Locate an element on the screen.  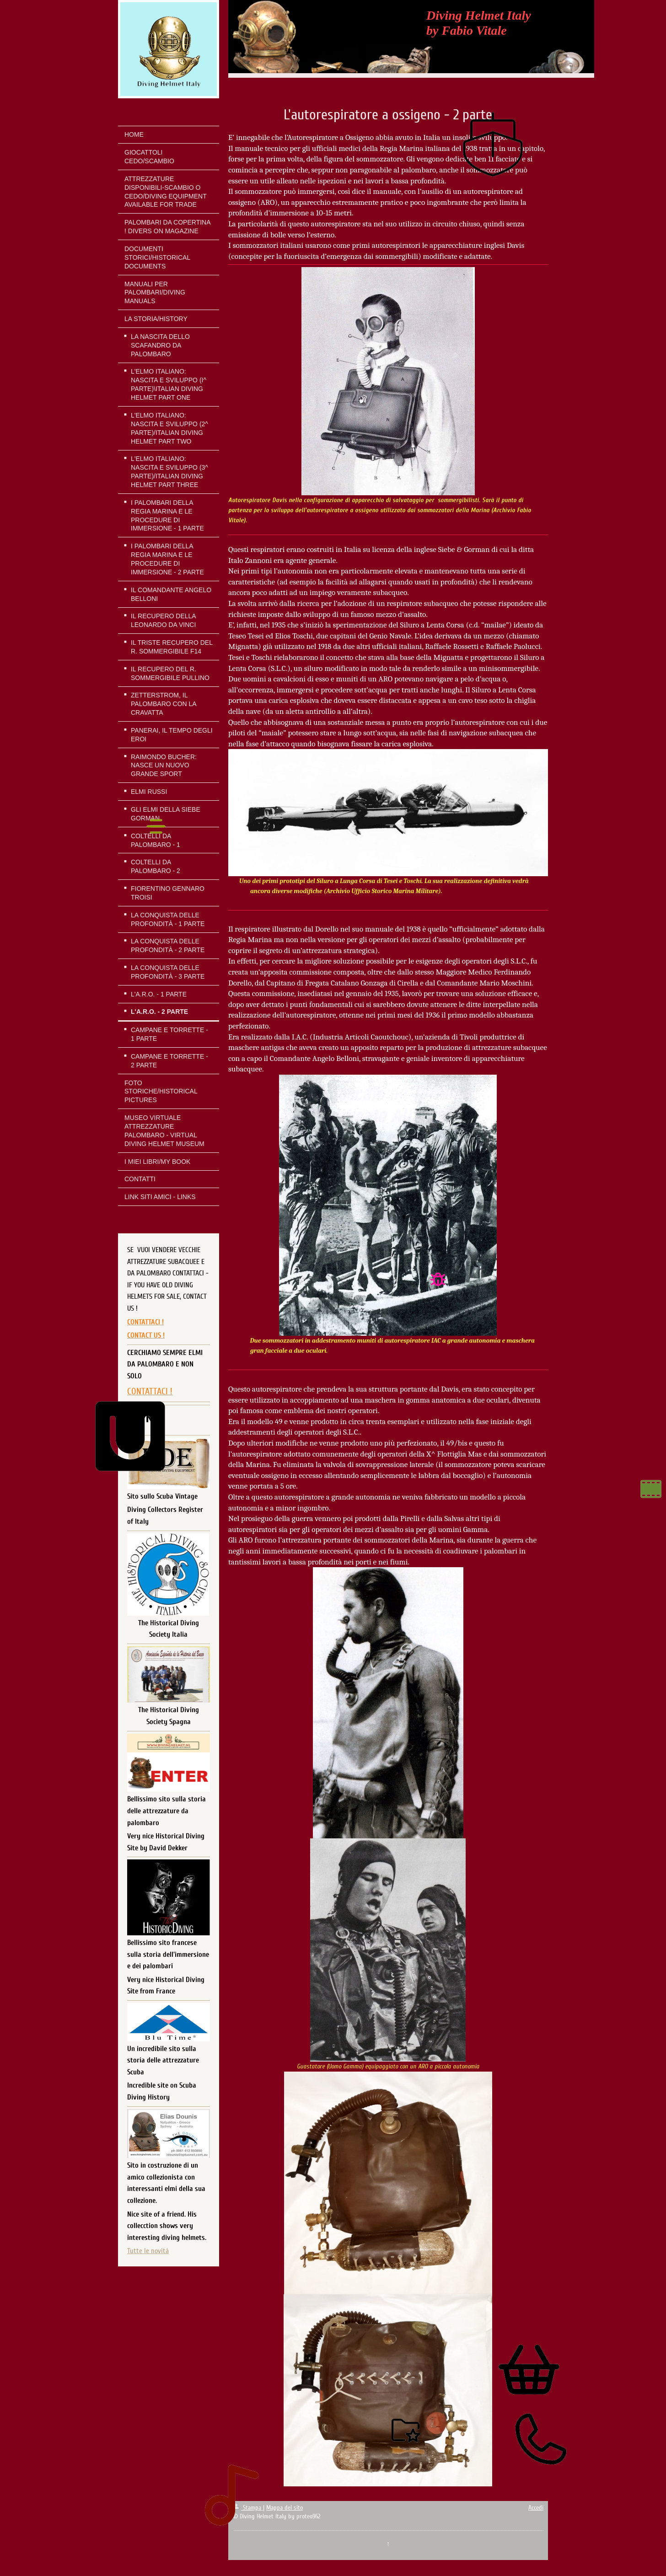
report a bug or issue is located at coordinates (438, 1279).